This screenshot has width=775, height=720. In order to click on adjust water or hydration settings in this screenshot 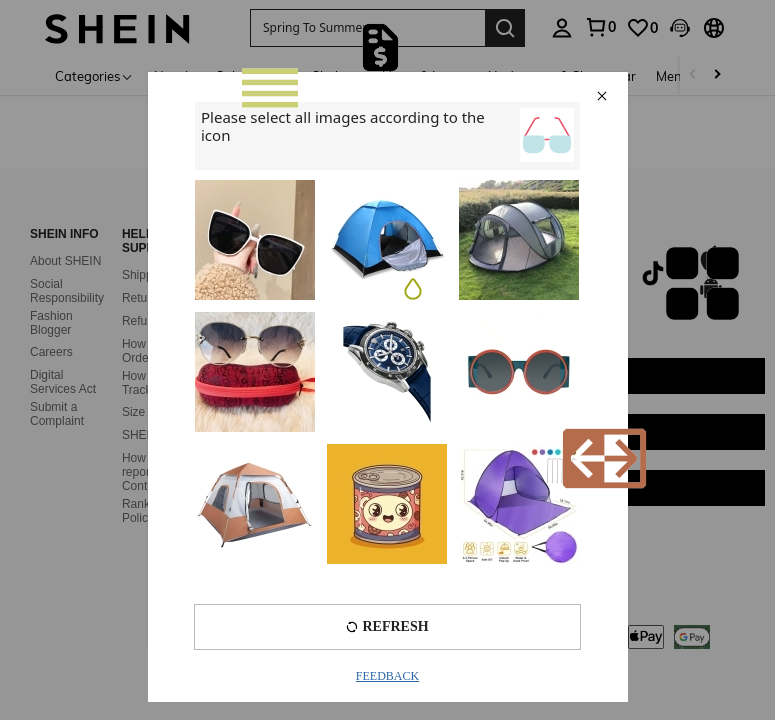, I will do `click(413, 289)`.